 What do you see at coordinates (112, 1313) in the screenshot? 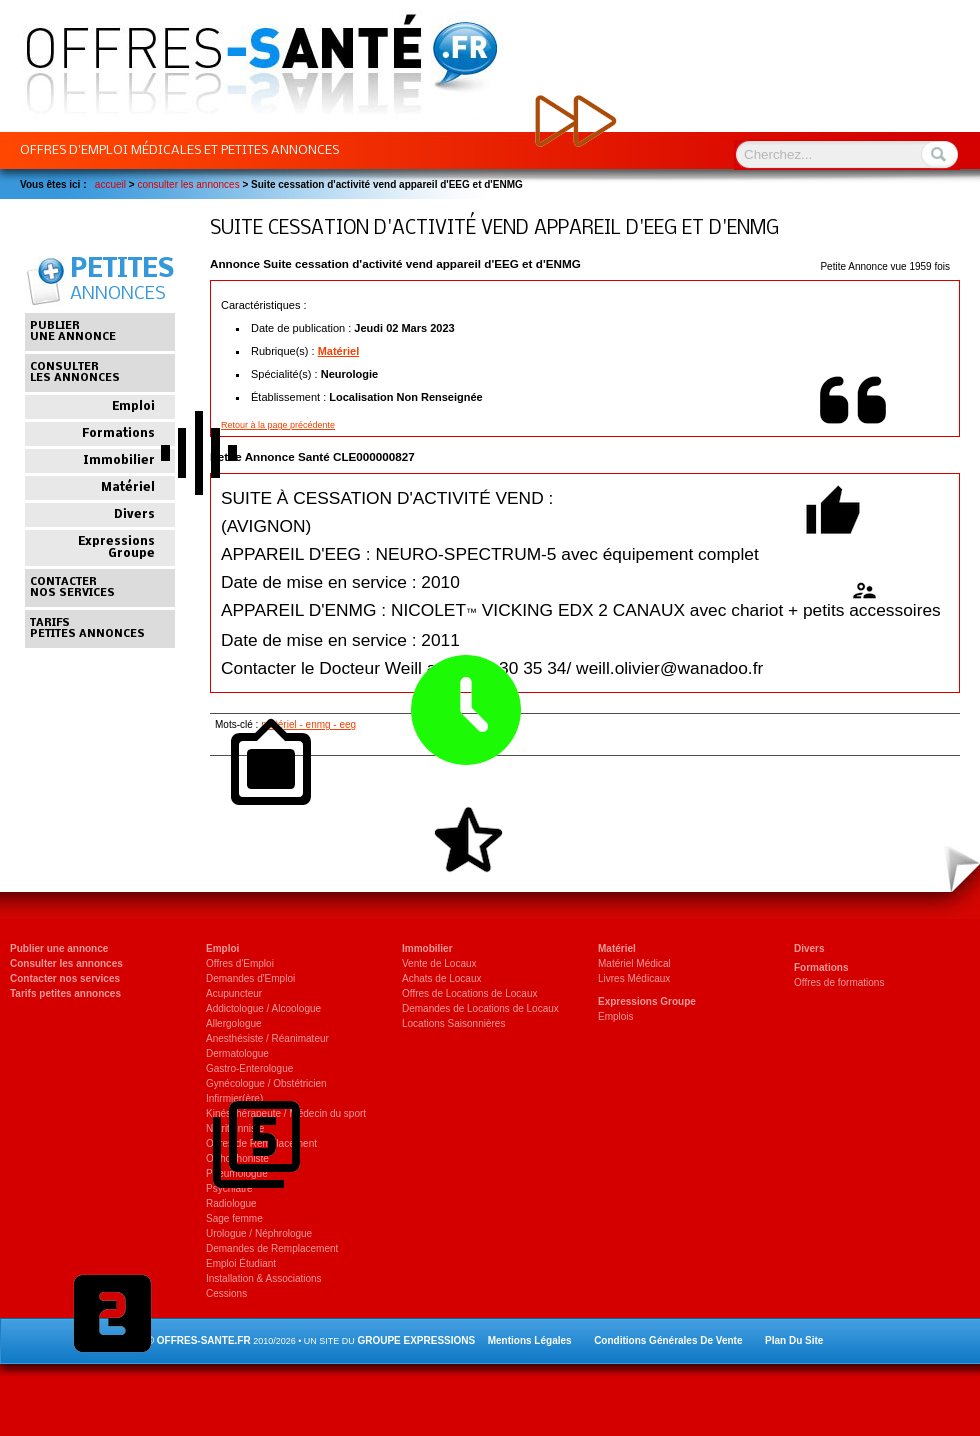
I see `select image filter or look number two` at bounding box center [112, 1313].